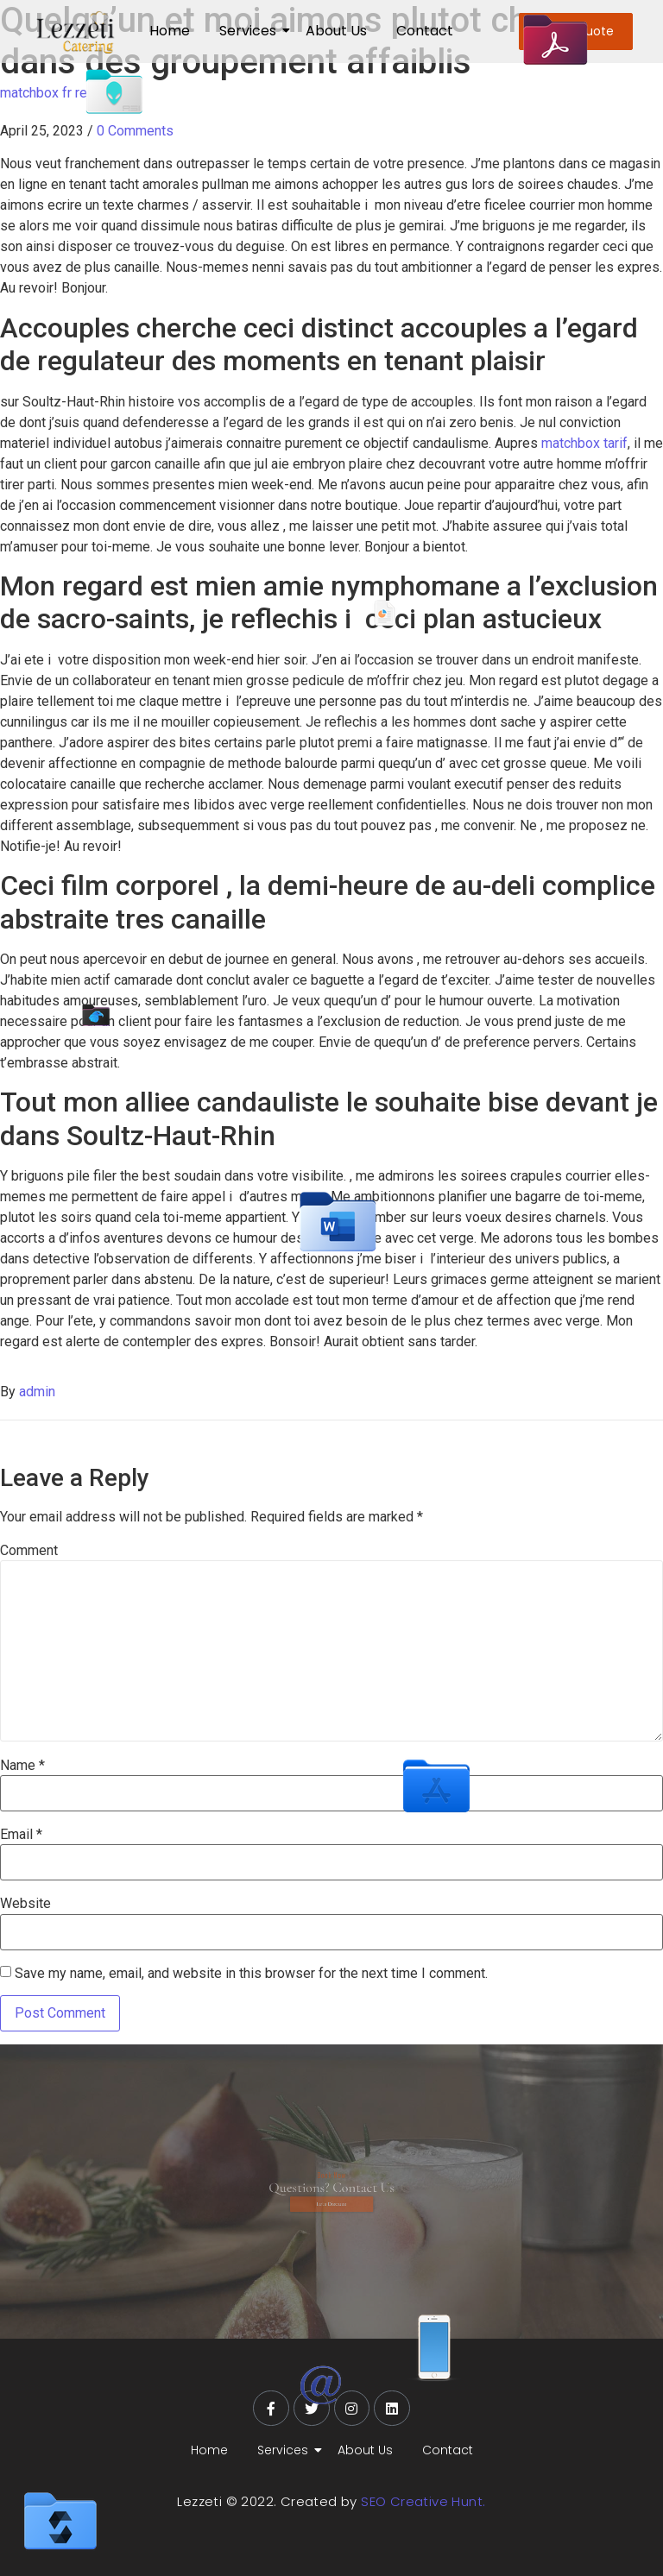 The image size is (663, 2576). Describe the element at coordinates (338, 1224) in the screenshot. I see `open folder containing Microsoft Word documents` at that location.